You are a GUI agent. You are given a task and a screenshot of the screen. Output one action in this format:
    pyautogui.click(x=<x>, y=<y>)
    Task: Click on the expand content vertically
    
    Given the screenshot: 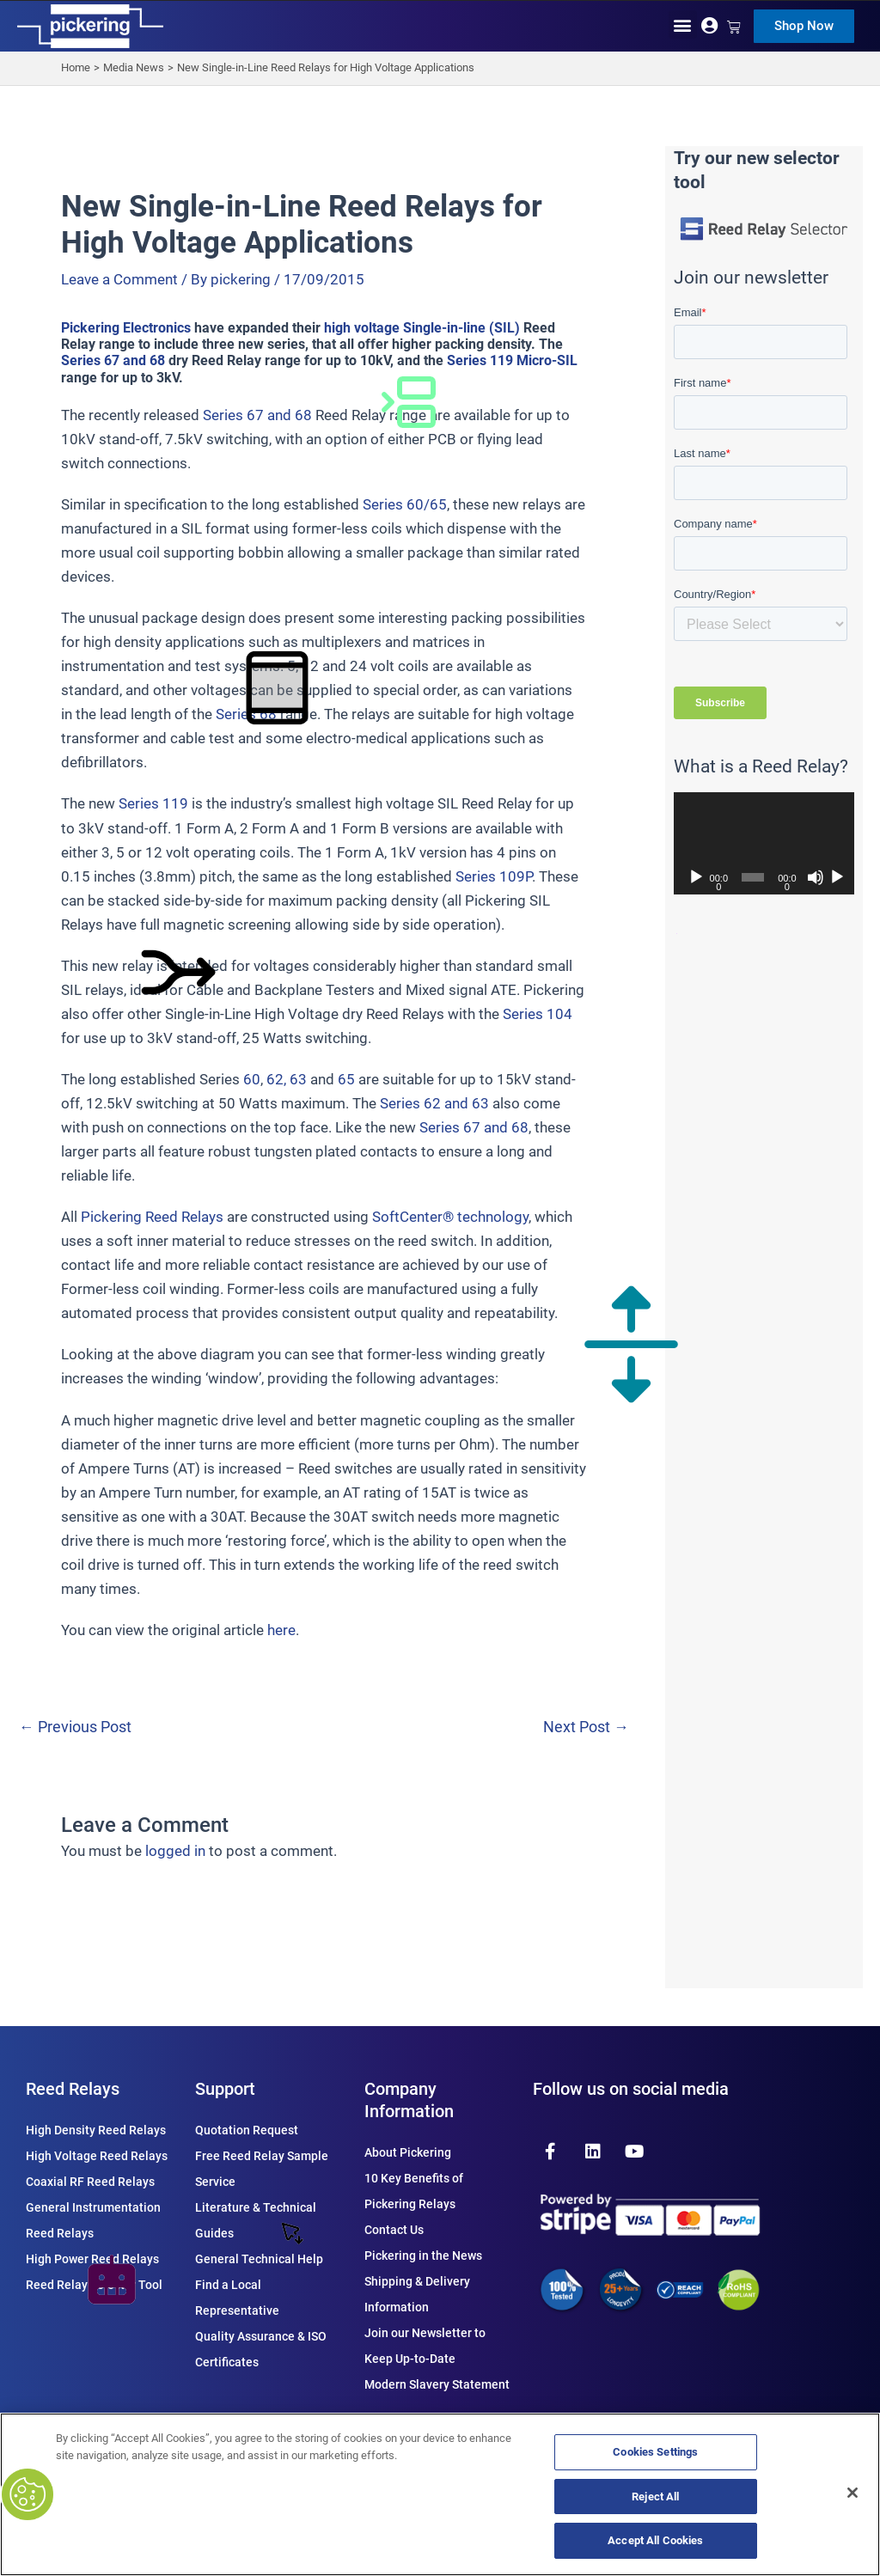 What is the action you would take?
    pyautogui.click(x=631, y=1344)
    